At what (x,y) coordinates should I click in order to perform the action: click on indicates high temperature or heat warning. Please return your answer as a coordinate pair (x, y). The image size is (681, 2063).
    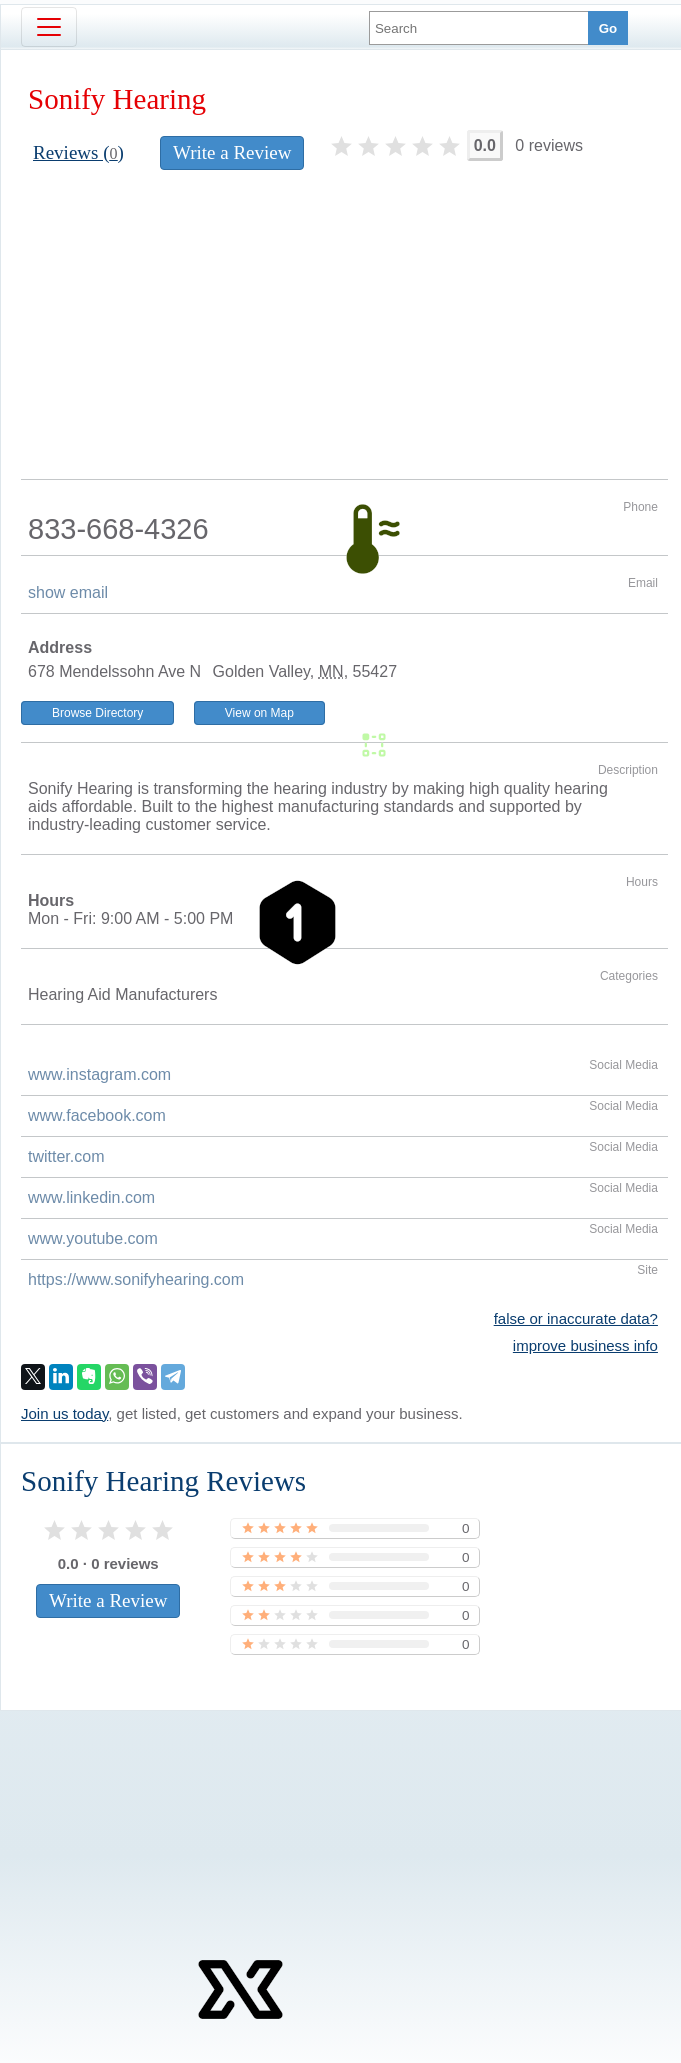
    Looking at the image, I should click on (365, 539).